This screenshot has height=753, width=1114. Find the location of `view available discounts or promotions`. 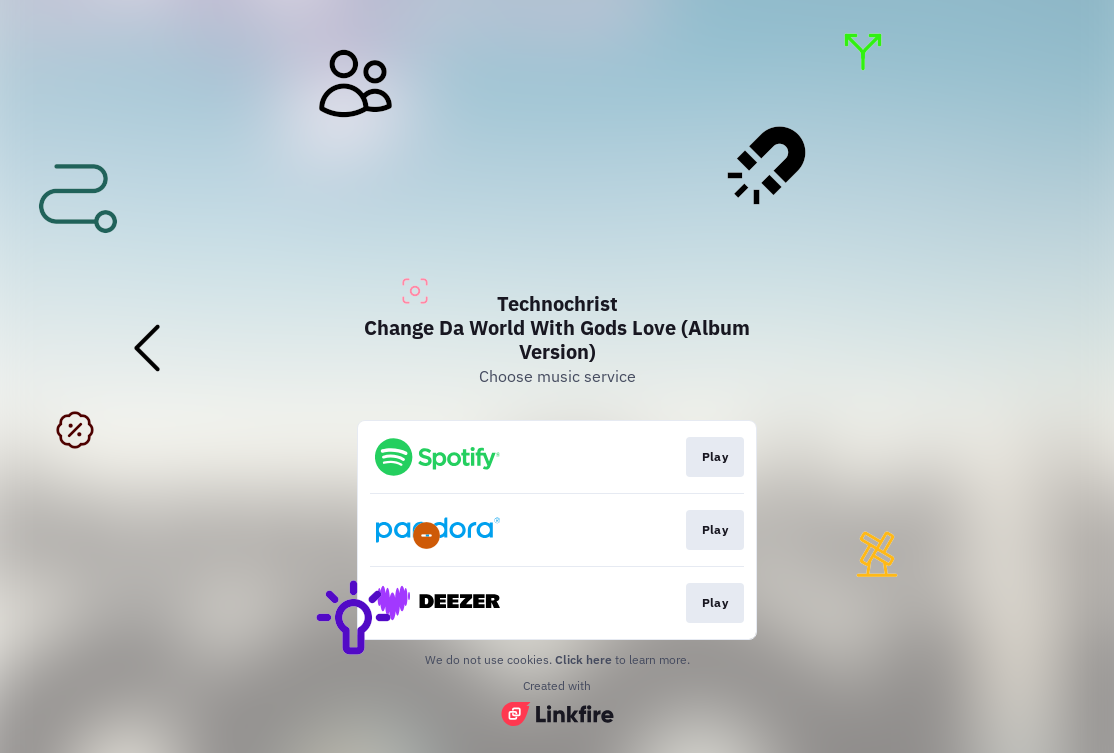

view available discounts or promotions is located at coordinates (75, 430).